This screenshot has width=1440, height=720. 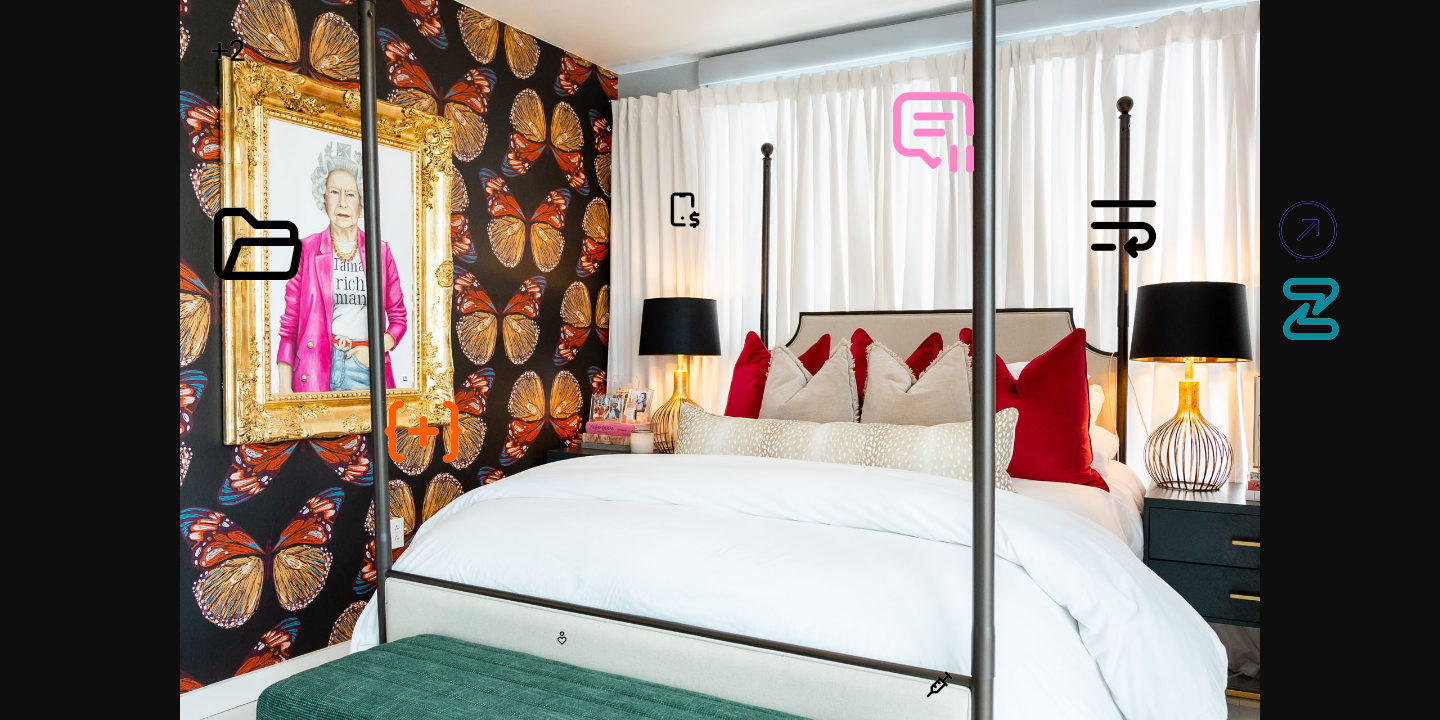 I want to click on toggle text wrapping in a document or editor, so click(x=1123, y=225).